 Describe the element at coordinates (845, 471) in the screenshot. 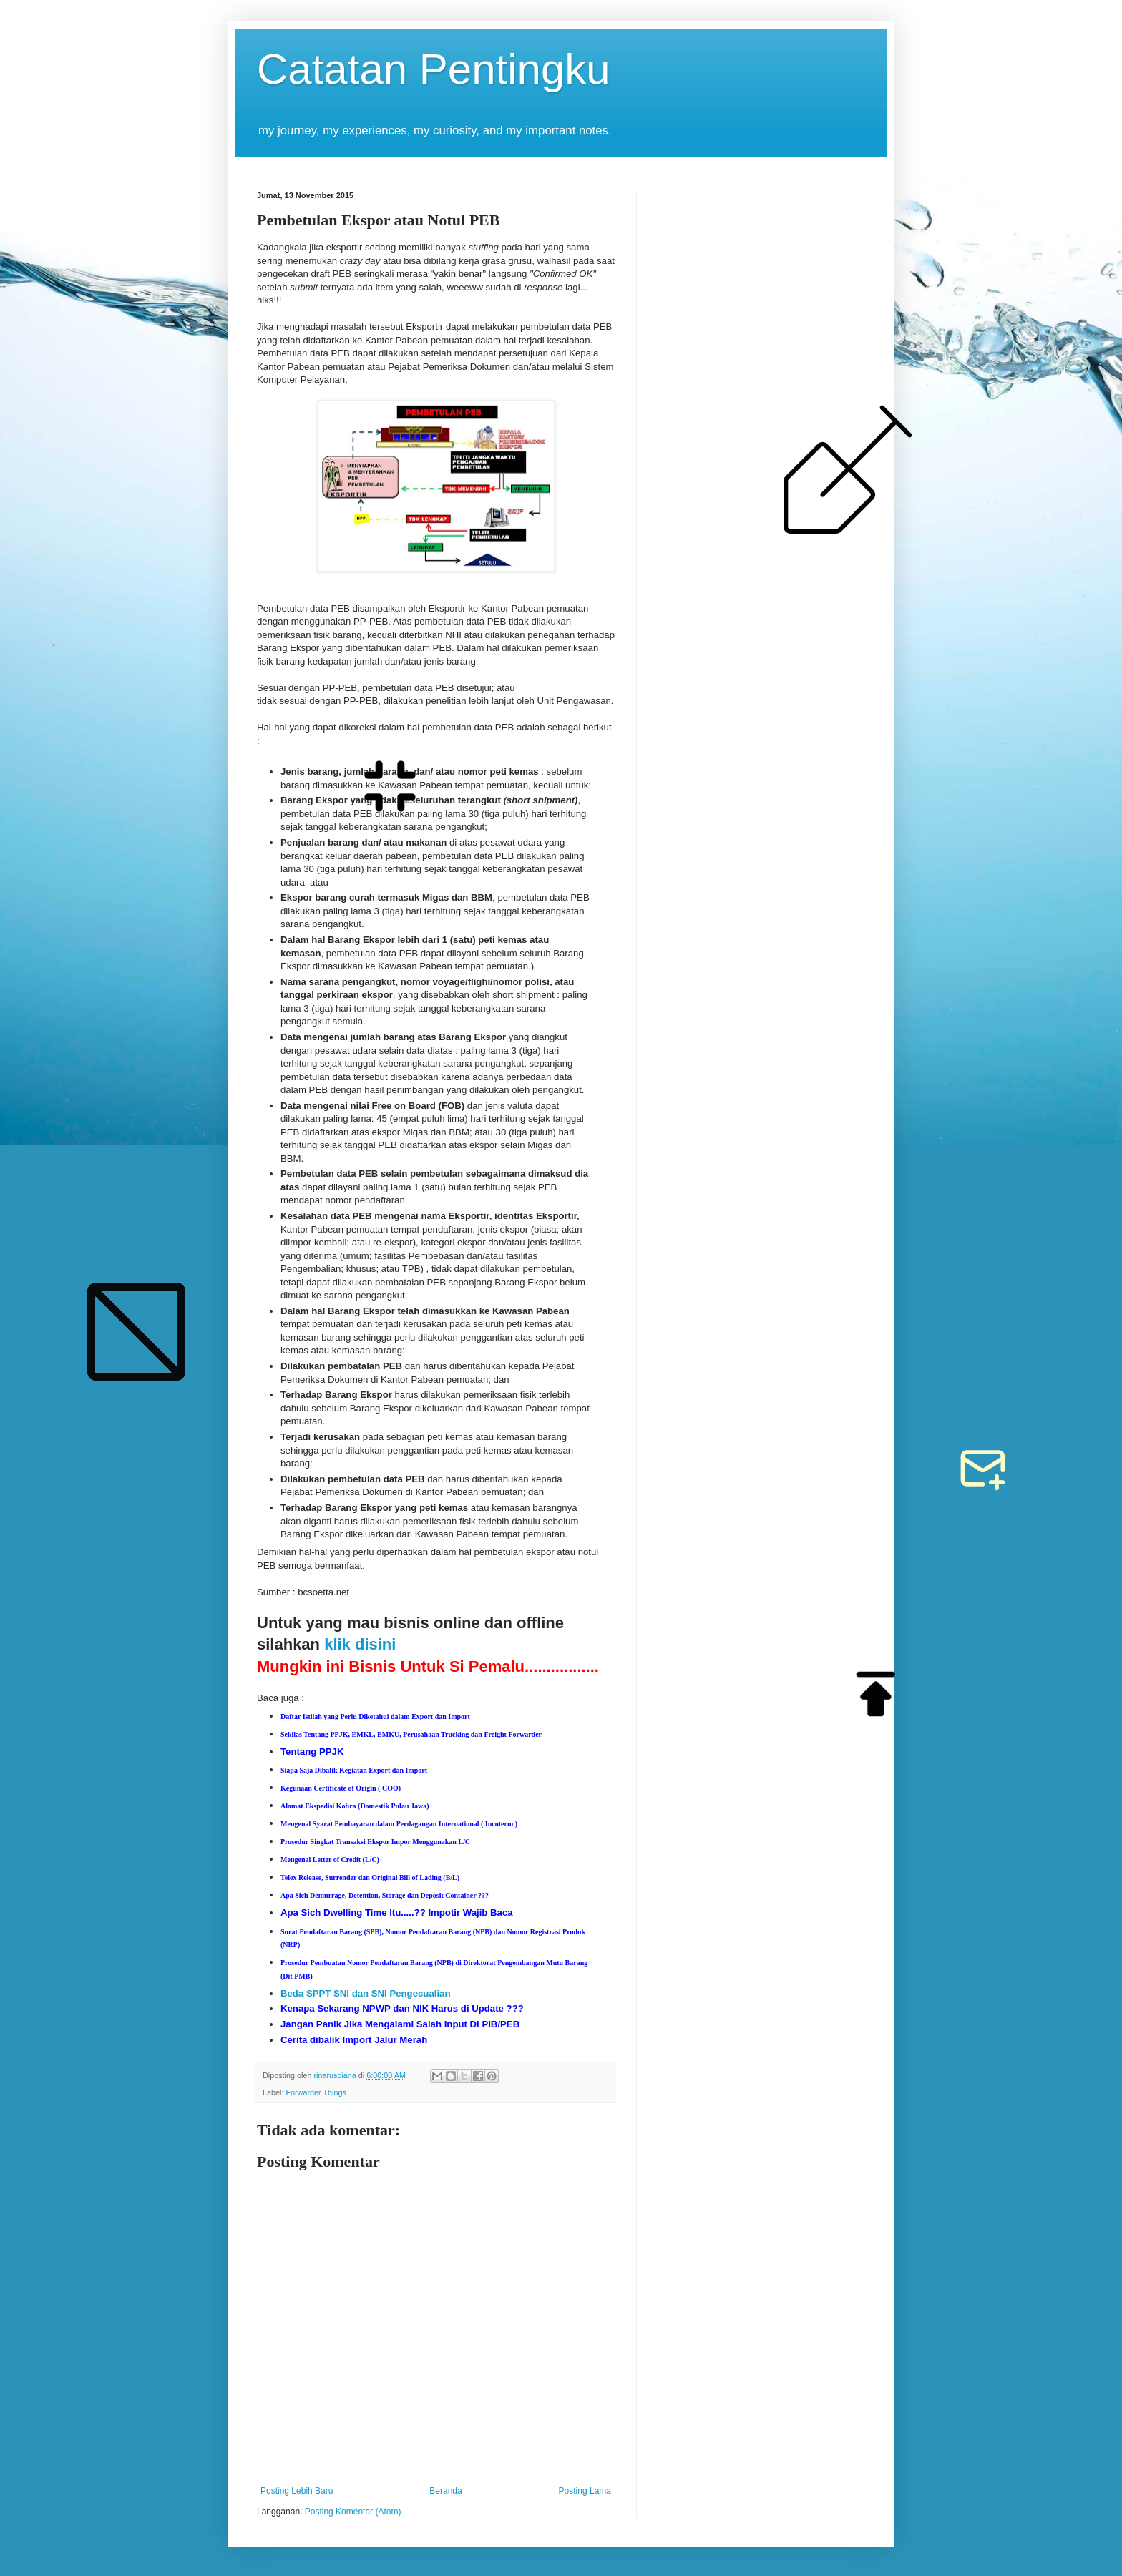

I see `access gardening or landscaping tools` at that location.